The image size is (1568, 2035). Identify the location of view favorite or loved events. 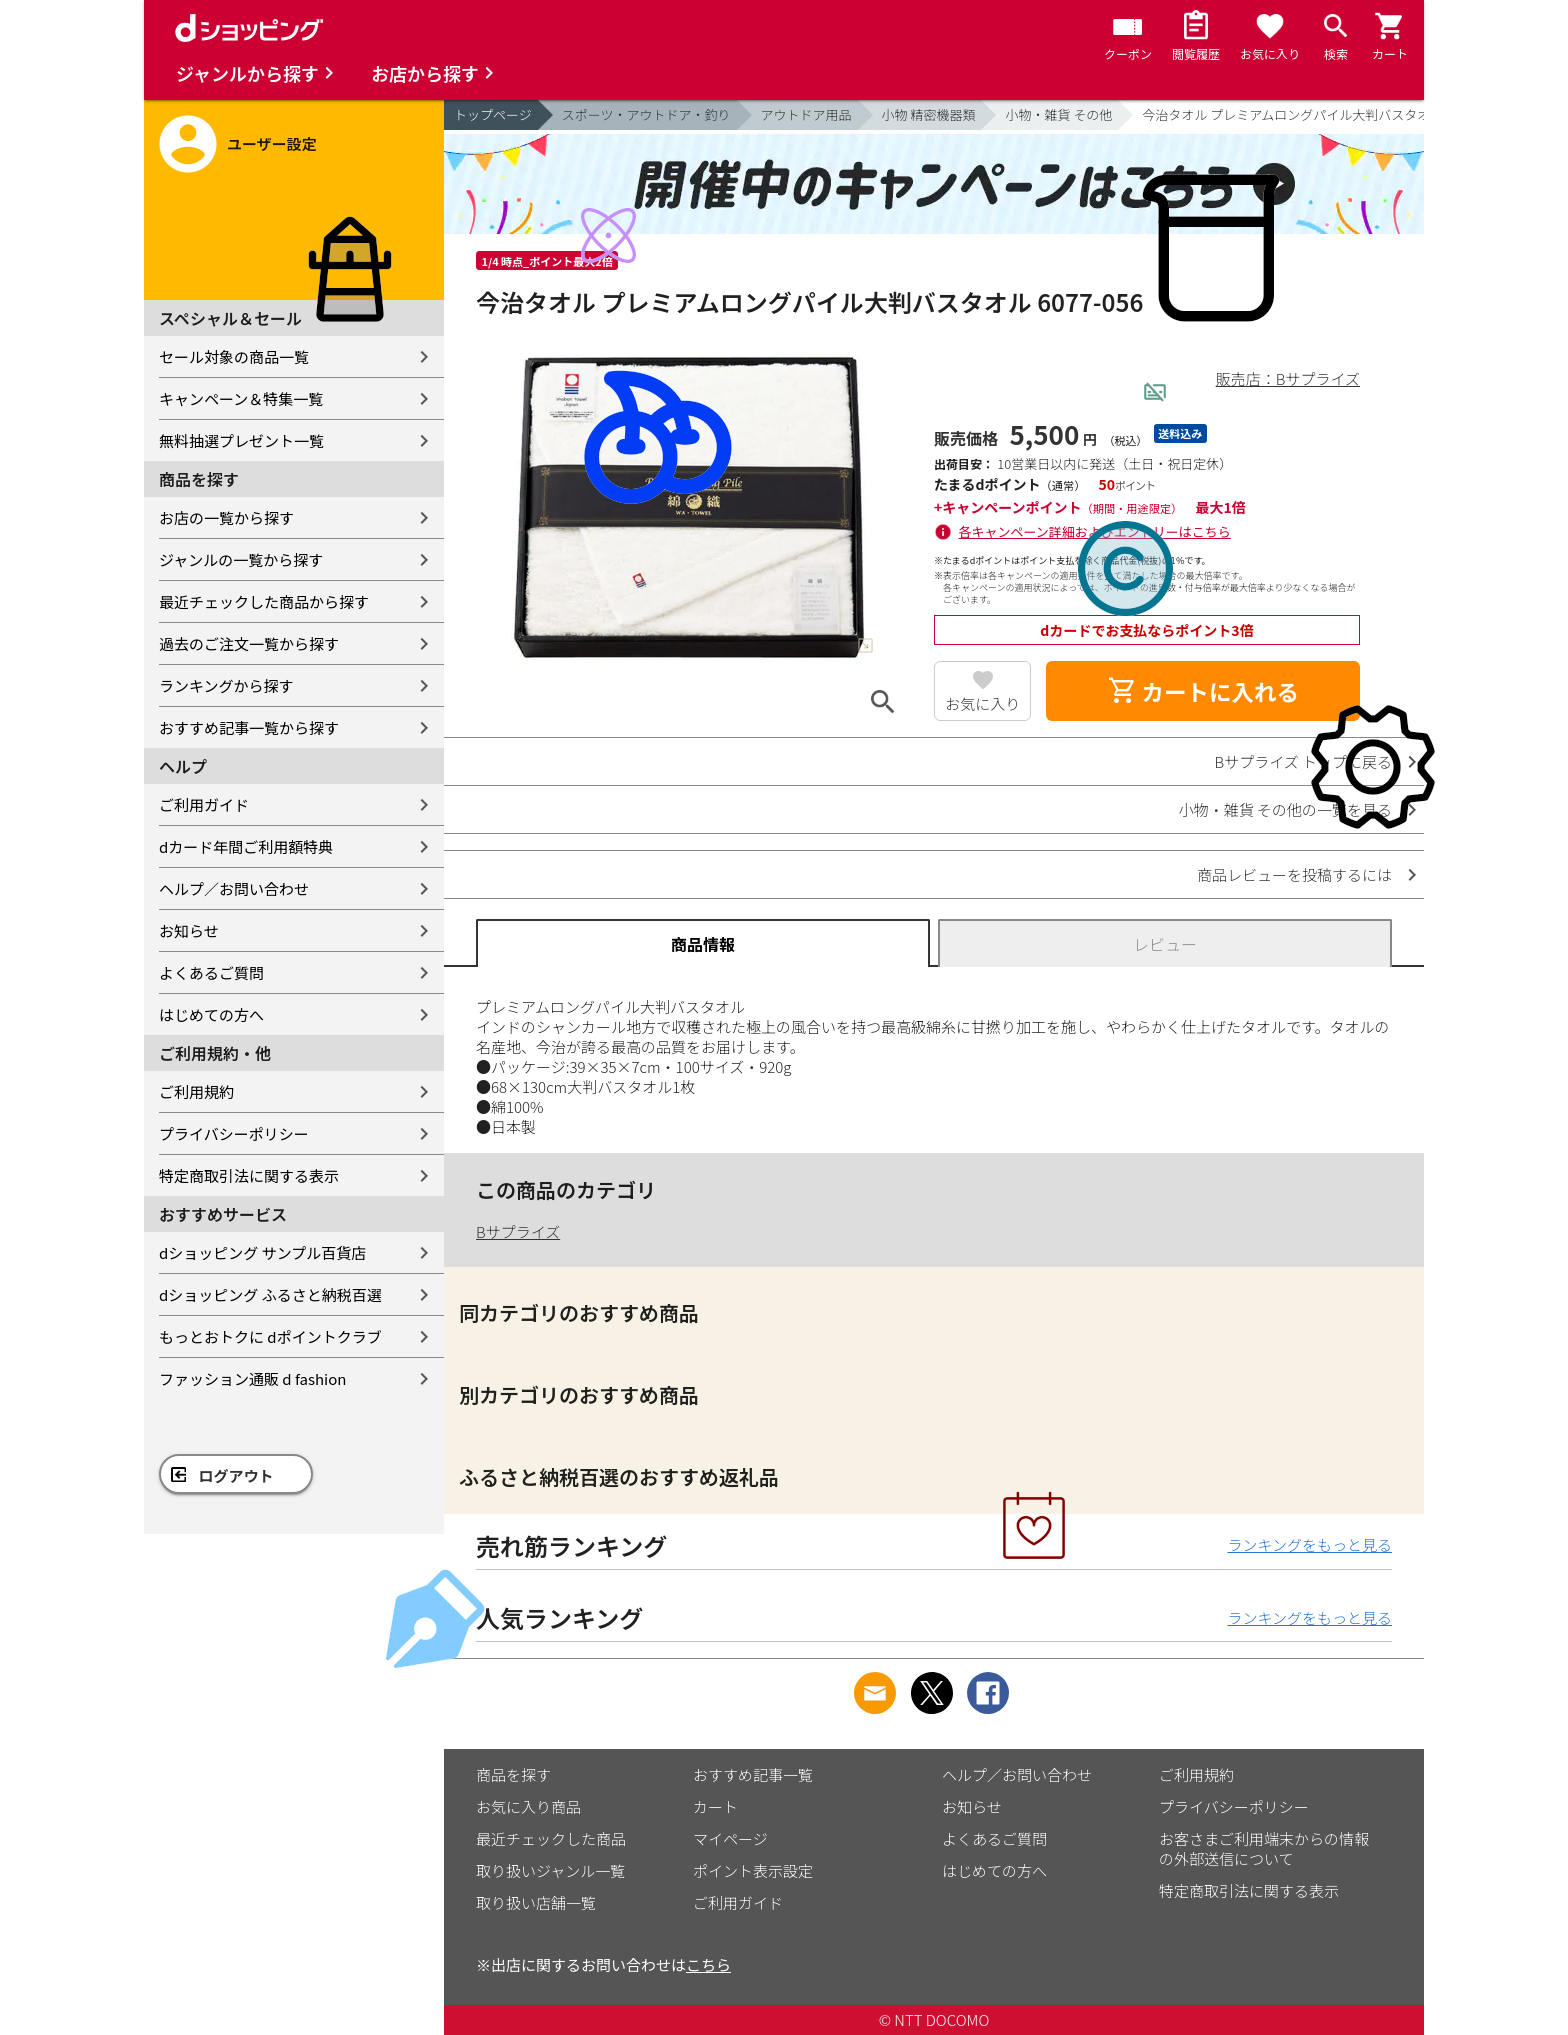
(1034, 1528).